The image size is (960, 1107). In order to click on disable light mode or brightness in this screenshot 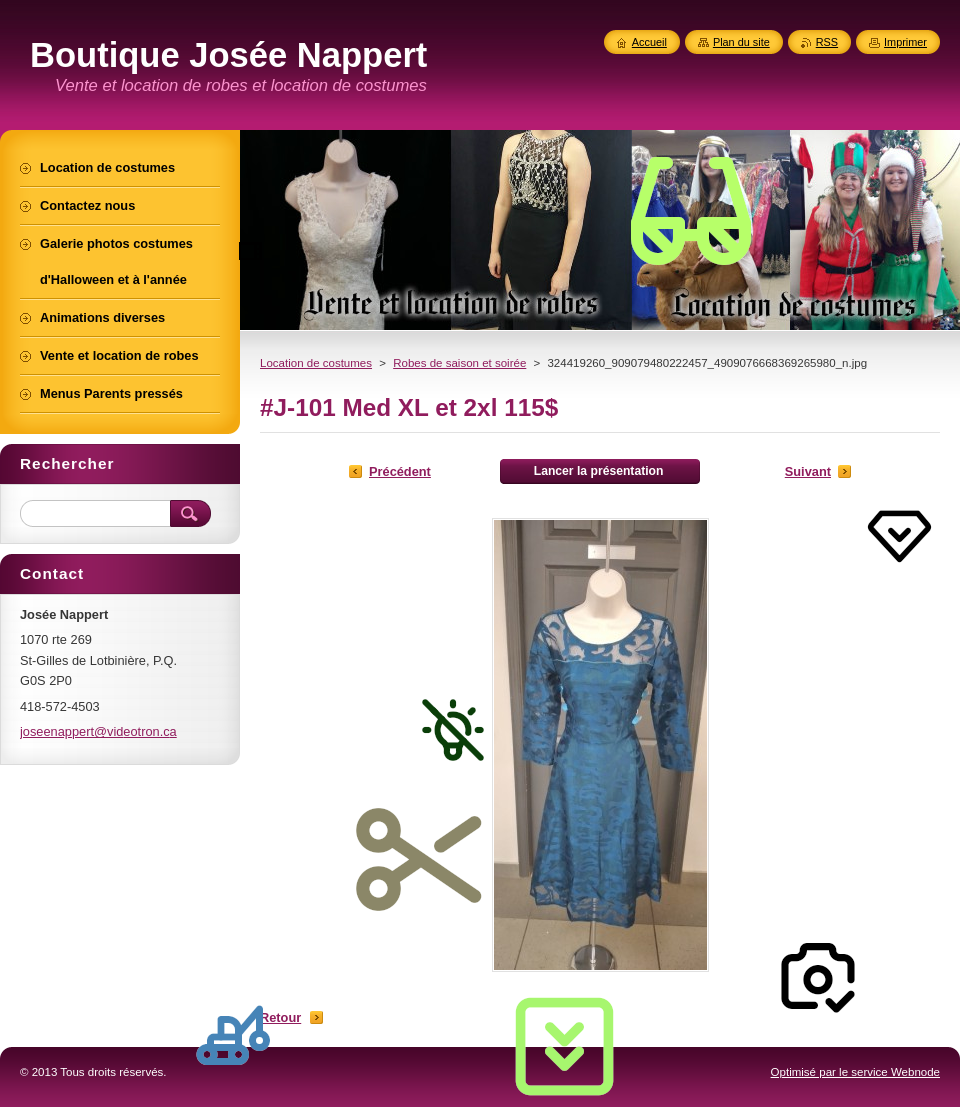, I will do `click(453, 730)`.